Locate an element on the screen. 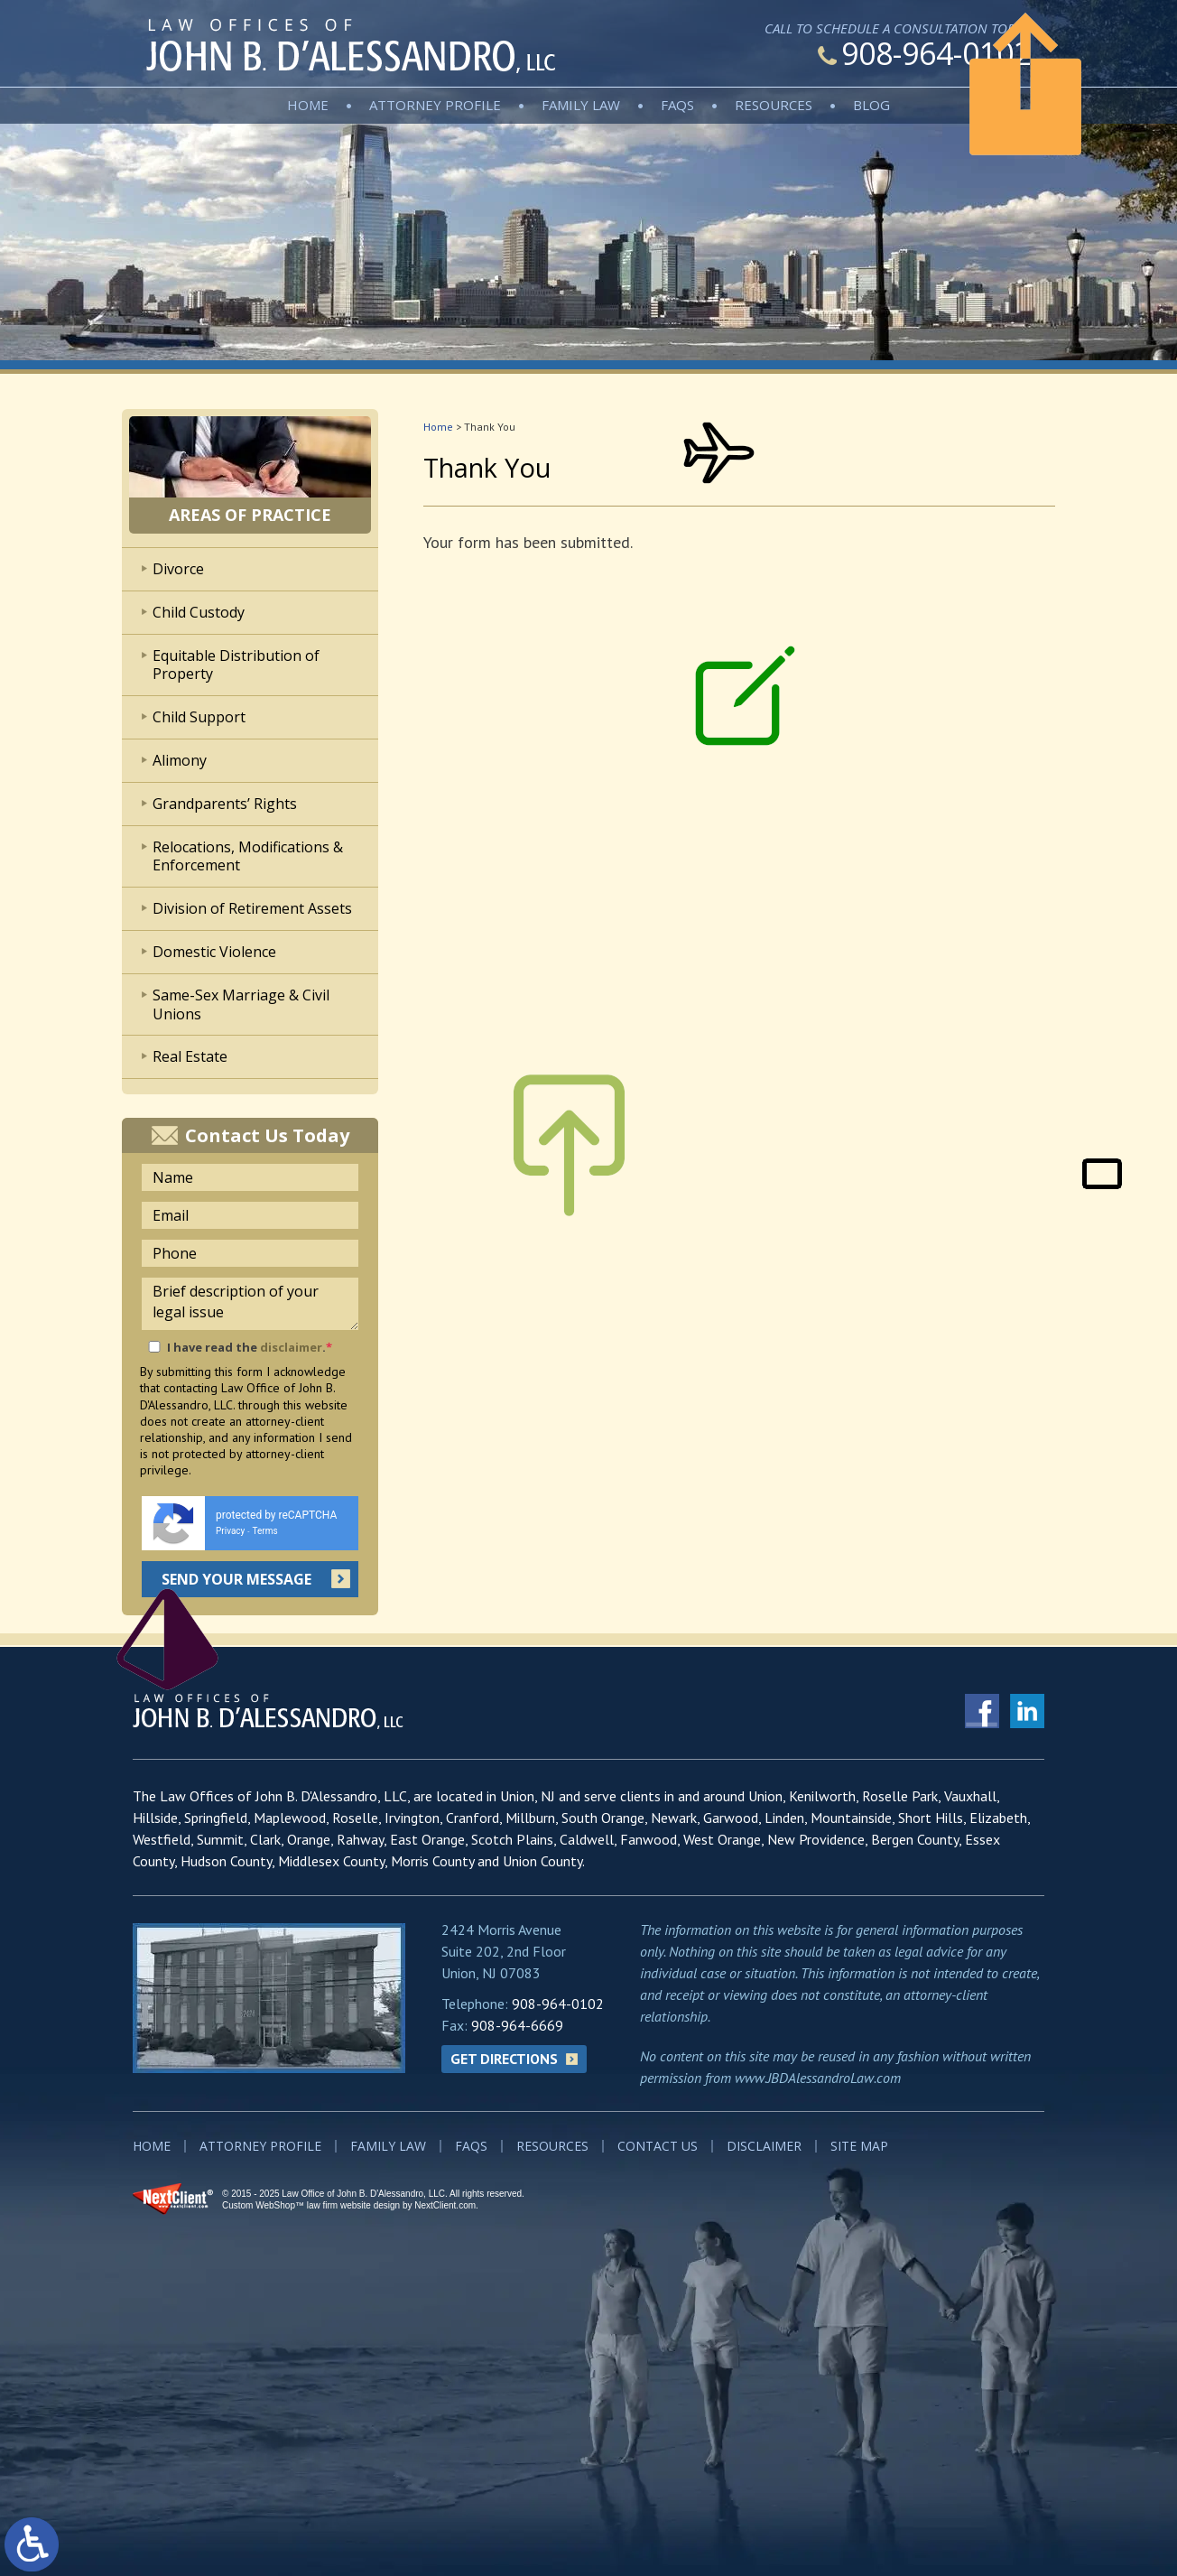  crop image to landscape orientation is located at coordinates (1102, 1174).